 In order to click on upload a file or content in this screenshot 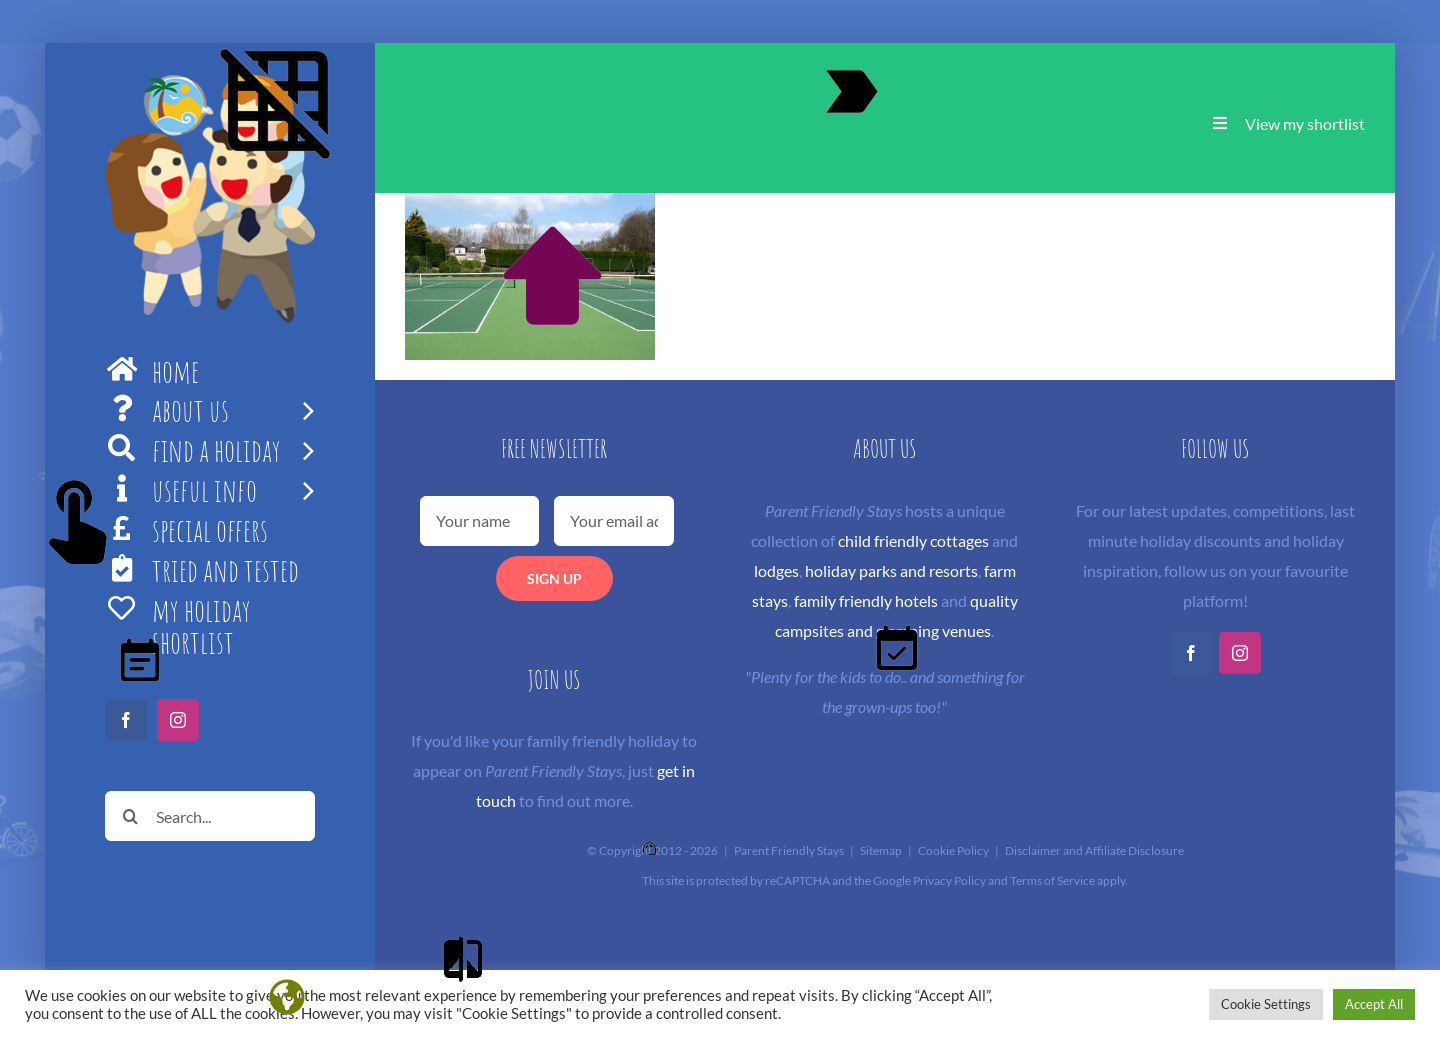, I will do `click(552, 279)`.